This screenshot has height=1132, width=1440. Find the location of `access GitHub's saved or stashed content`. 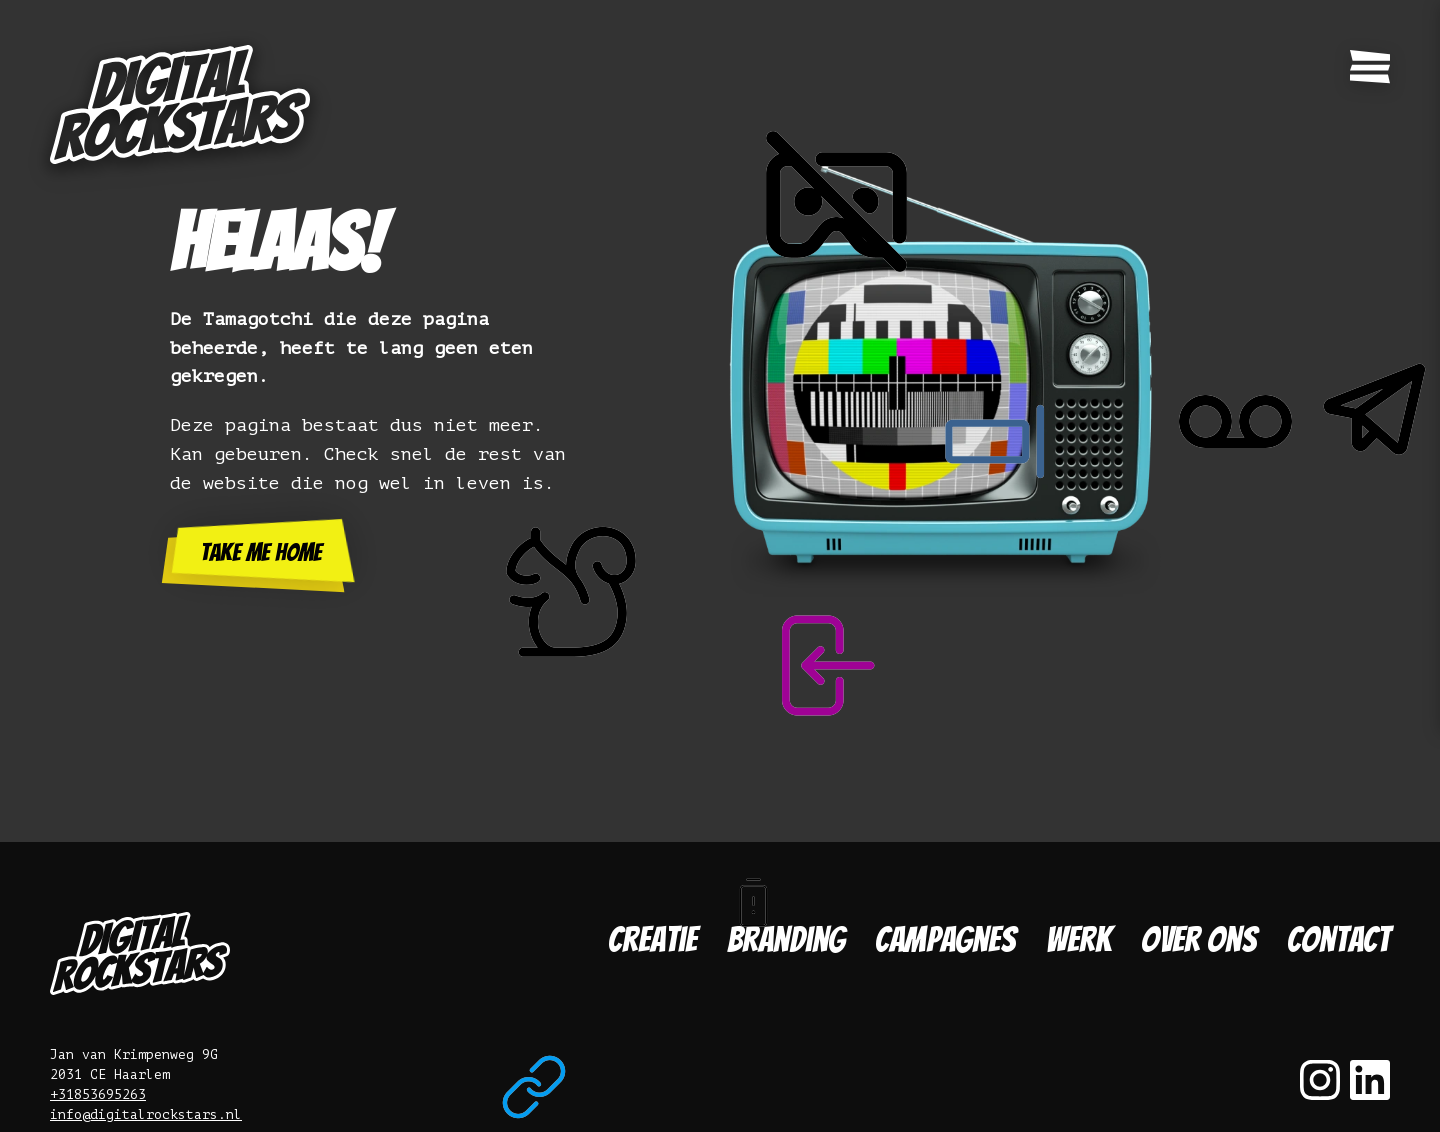

access GitHub's saved or stashed content is located at coordinates (568, 589).